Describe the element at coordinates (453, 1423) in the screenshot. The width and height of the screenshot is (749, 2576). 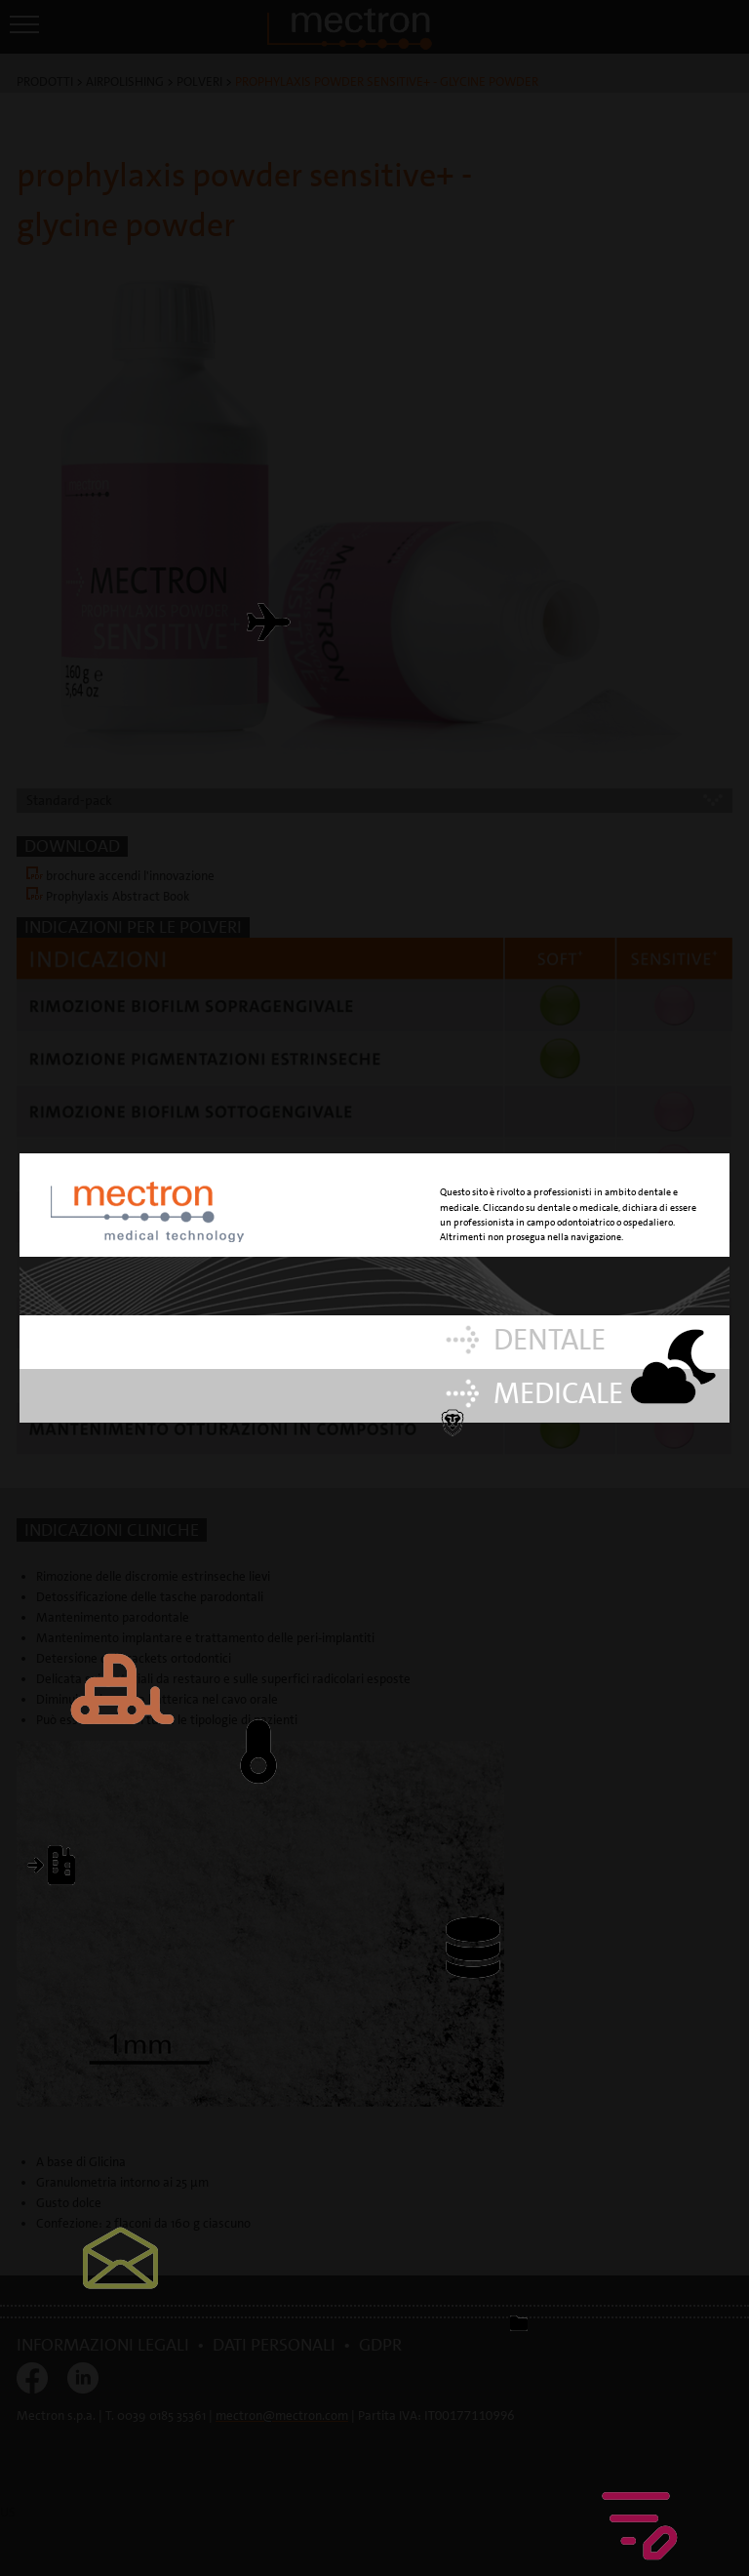
I see `open the Brave browser` at that location.